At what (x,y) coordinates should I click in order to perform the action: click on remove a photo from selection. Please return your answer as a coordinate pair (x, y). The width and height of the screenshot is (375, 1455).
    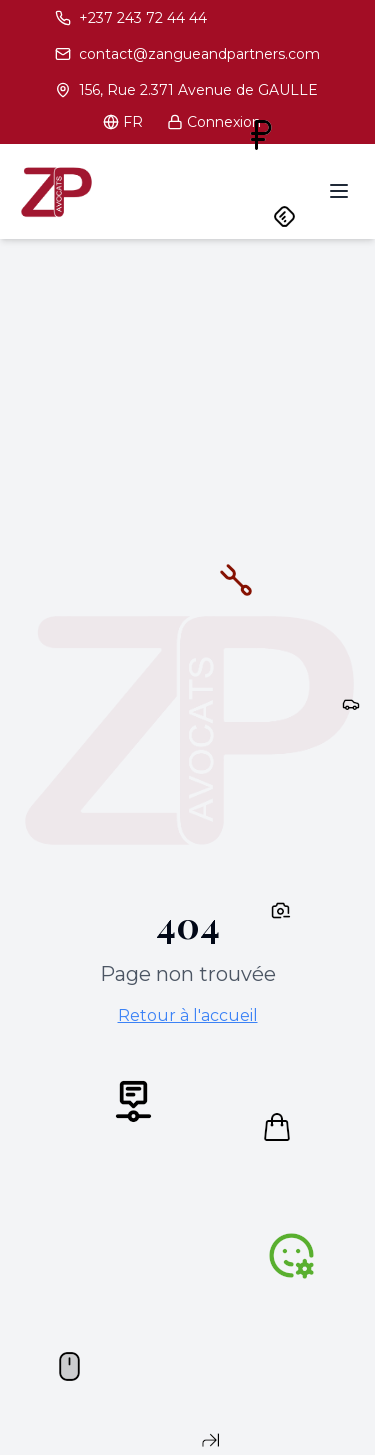
    Looking at the image, I should click on (280, 910).